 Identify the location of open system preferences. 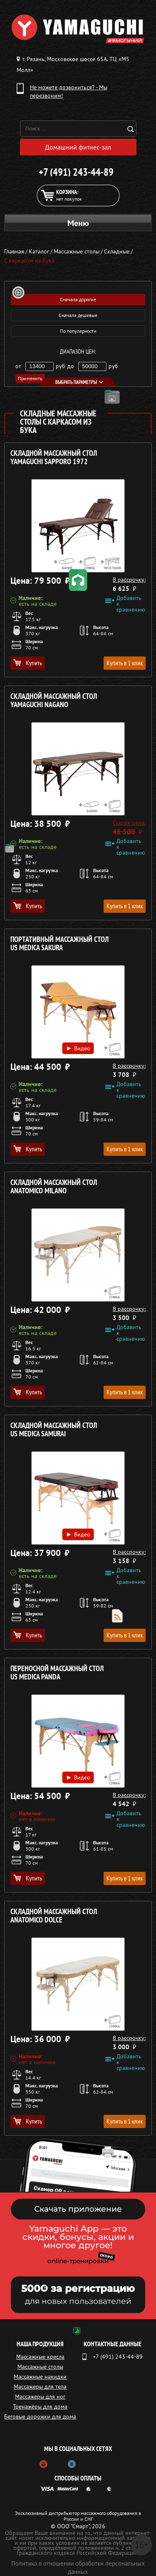
(18, 293).